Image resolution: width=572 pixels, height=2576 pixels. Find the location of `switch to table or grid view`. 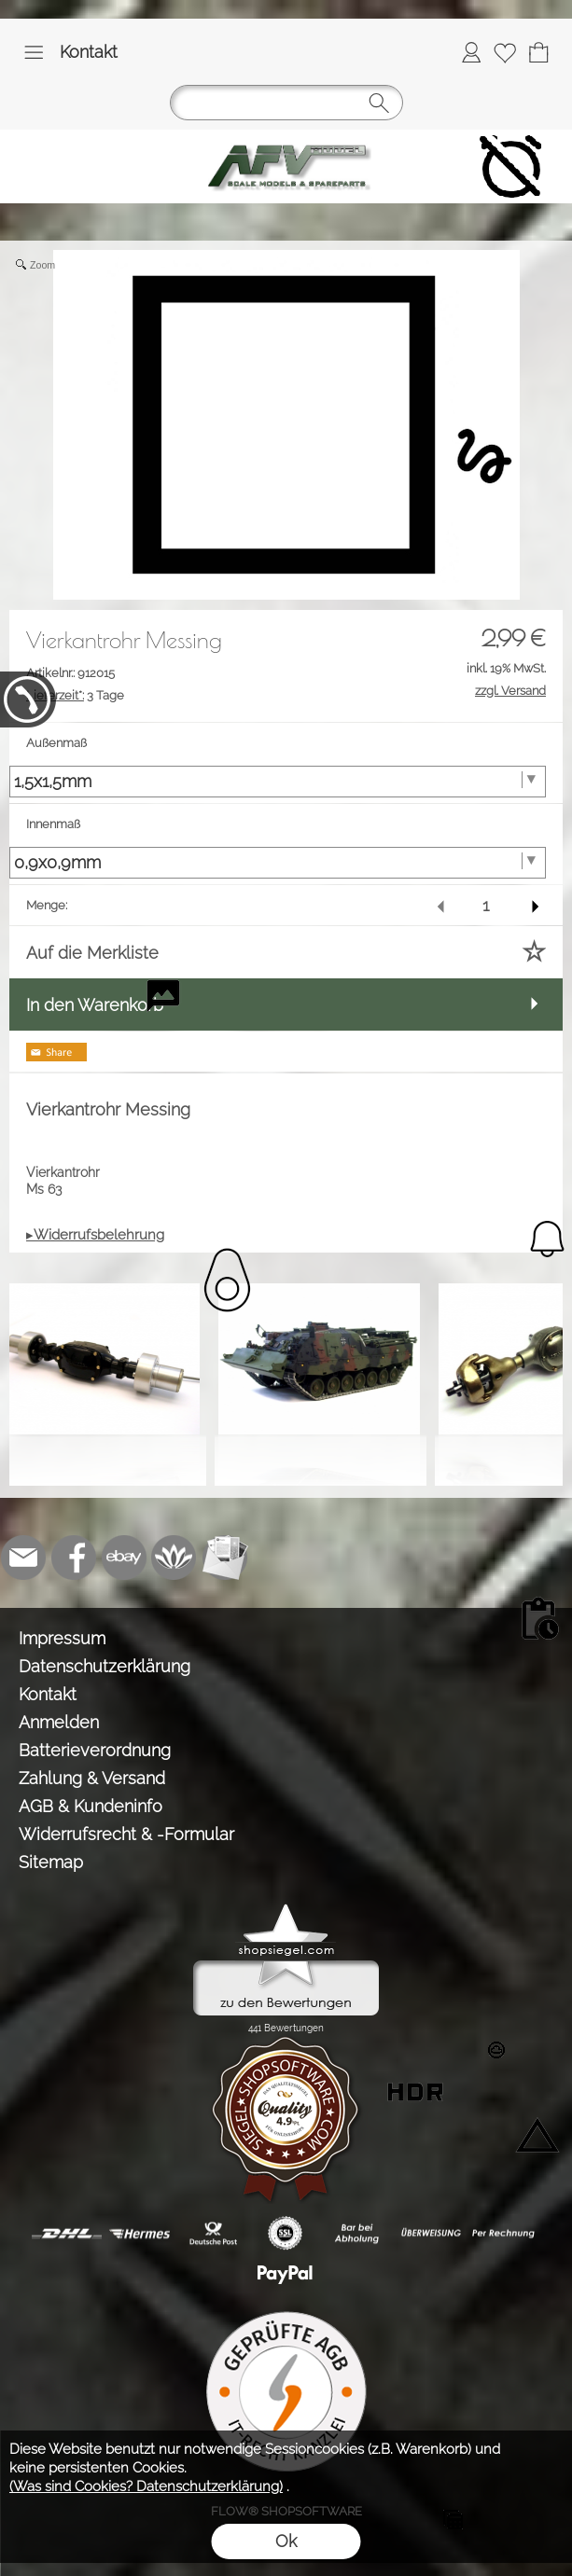

switch to table or grid view is located at coordinates (453, 2519).